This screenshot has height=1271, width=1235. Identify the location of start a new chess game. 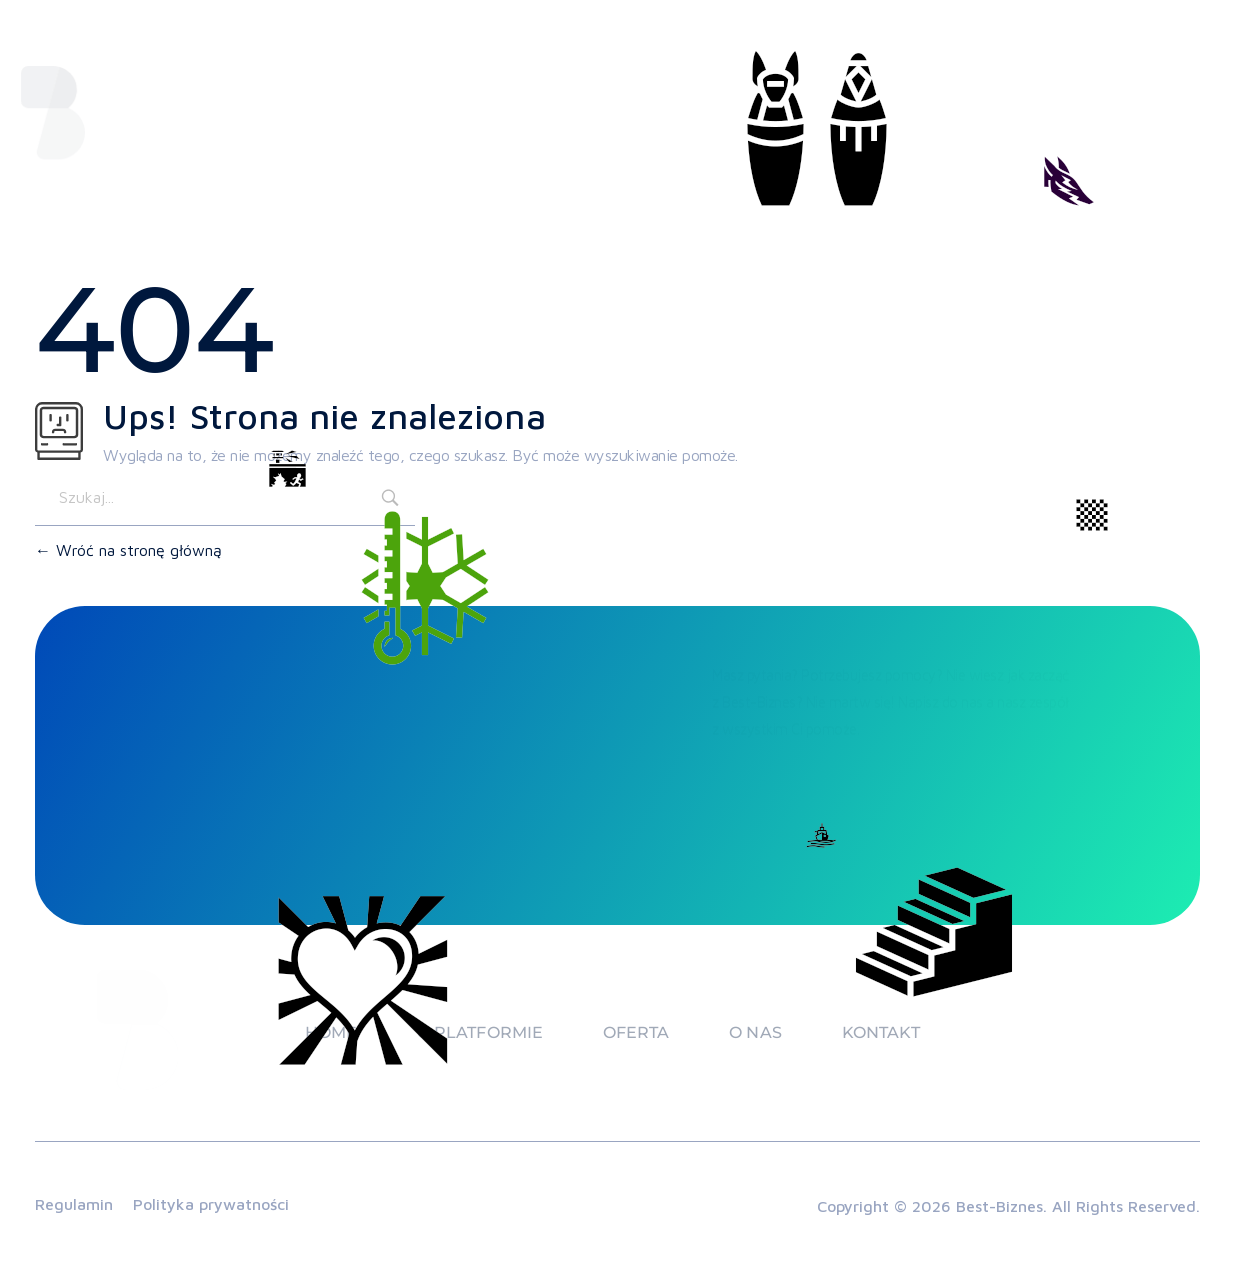
(1092, 515).